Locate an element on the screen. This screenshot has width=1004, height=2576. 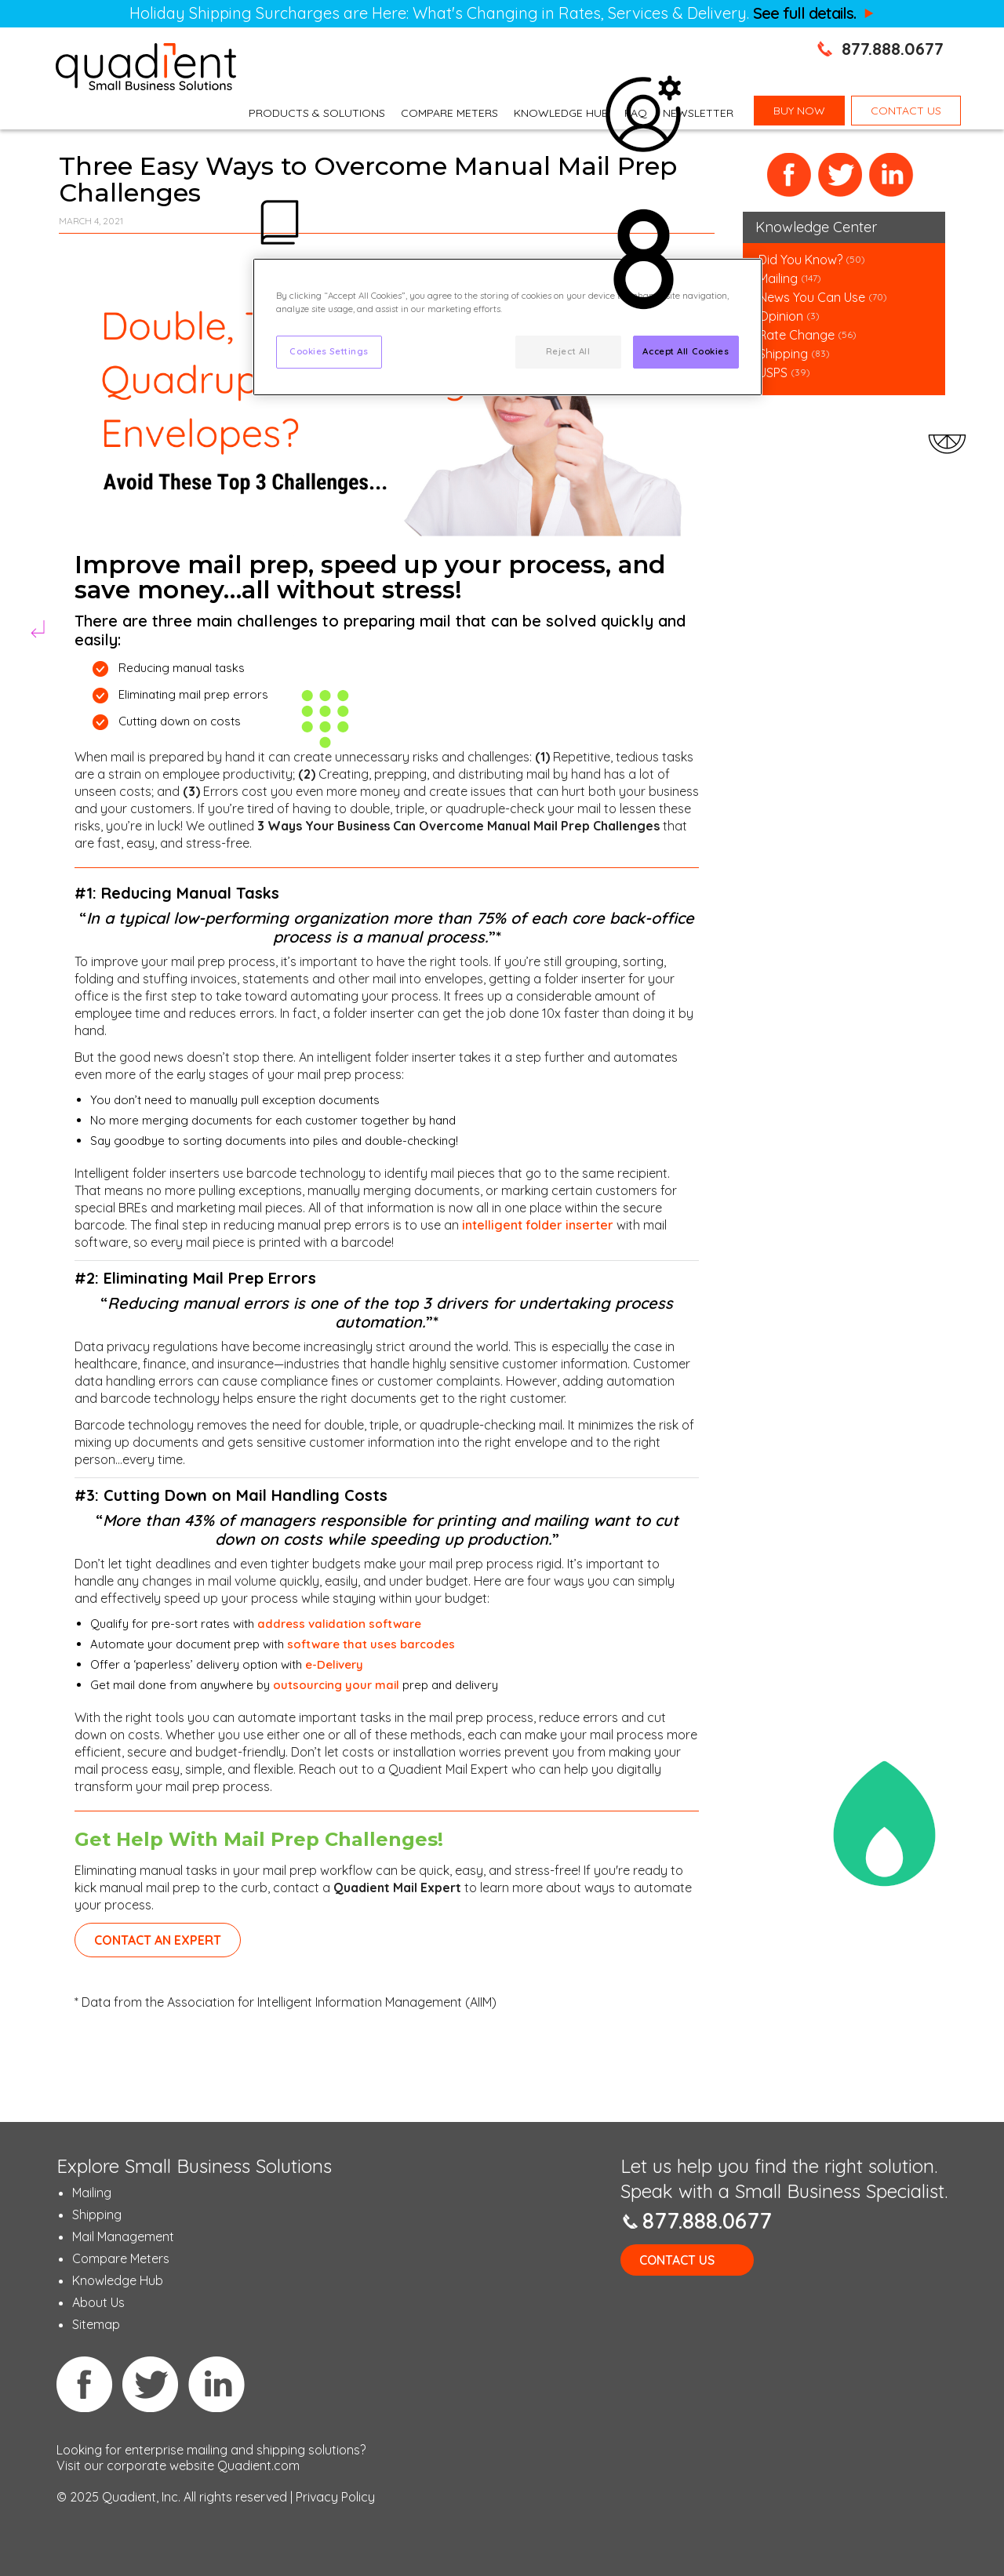
indicates the number eight in a list or sequence is located at coordinates (643, 259).